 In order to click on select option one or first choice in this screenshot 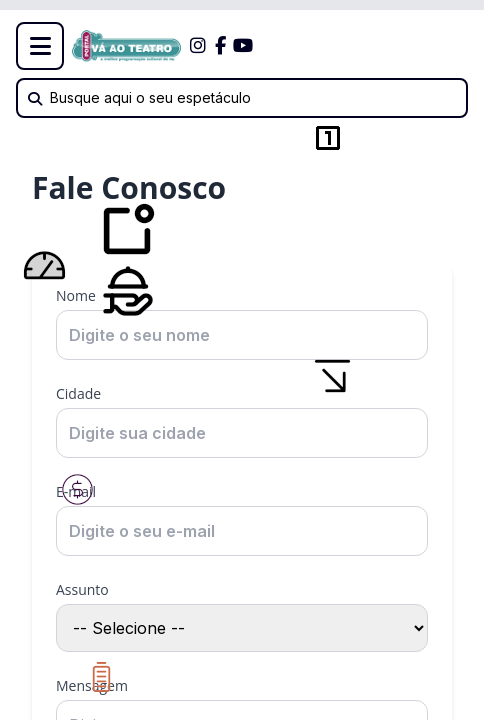, I will do `click(328, 138)`.